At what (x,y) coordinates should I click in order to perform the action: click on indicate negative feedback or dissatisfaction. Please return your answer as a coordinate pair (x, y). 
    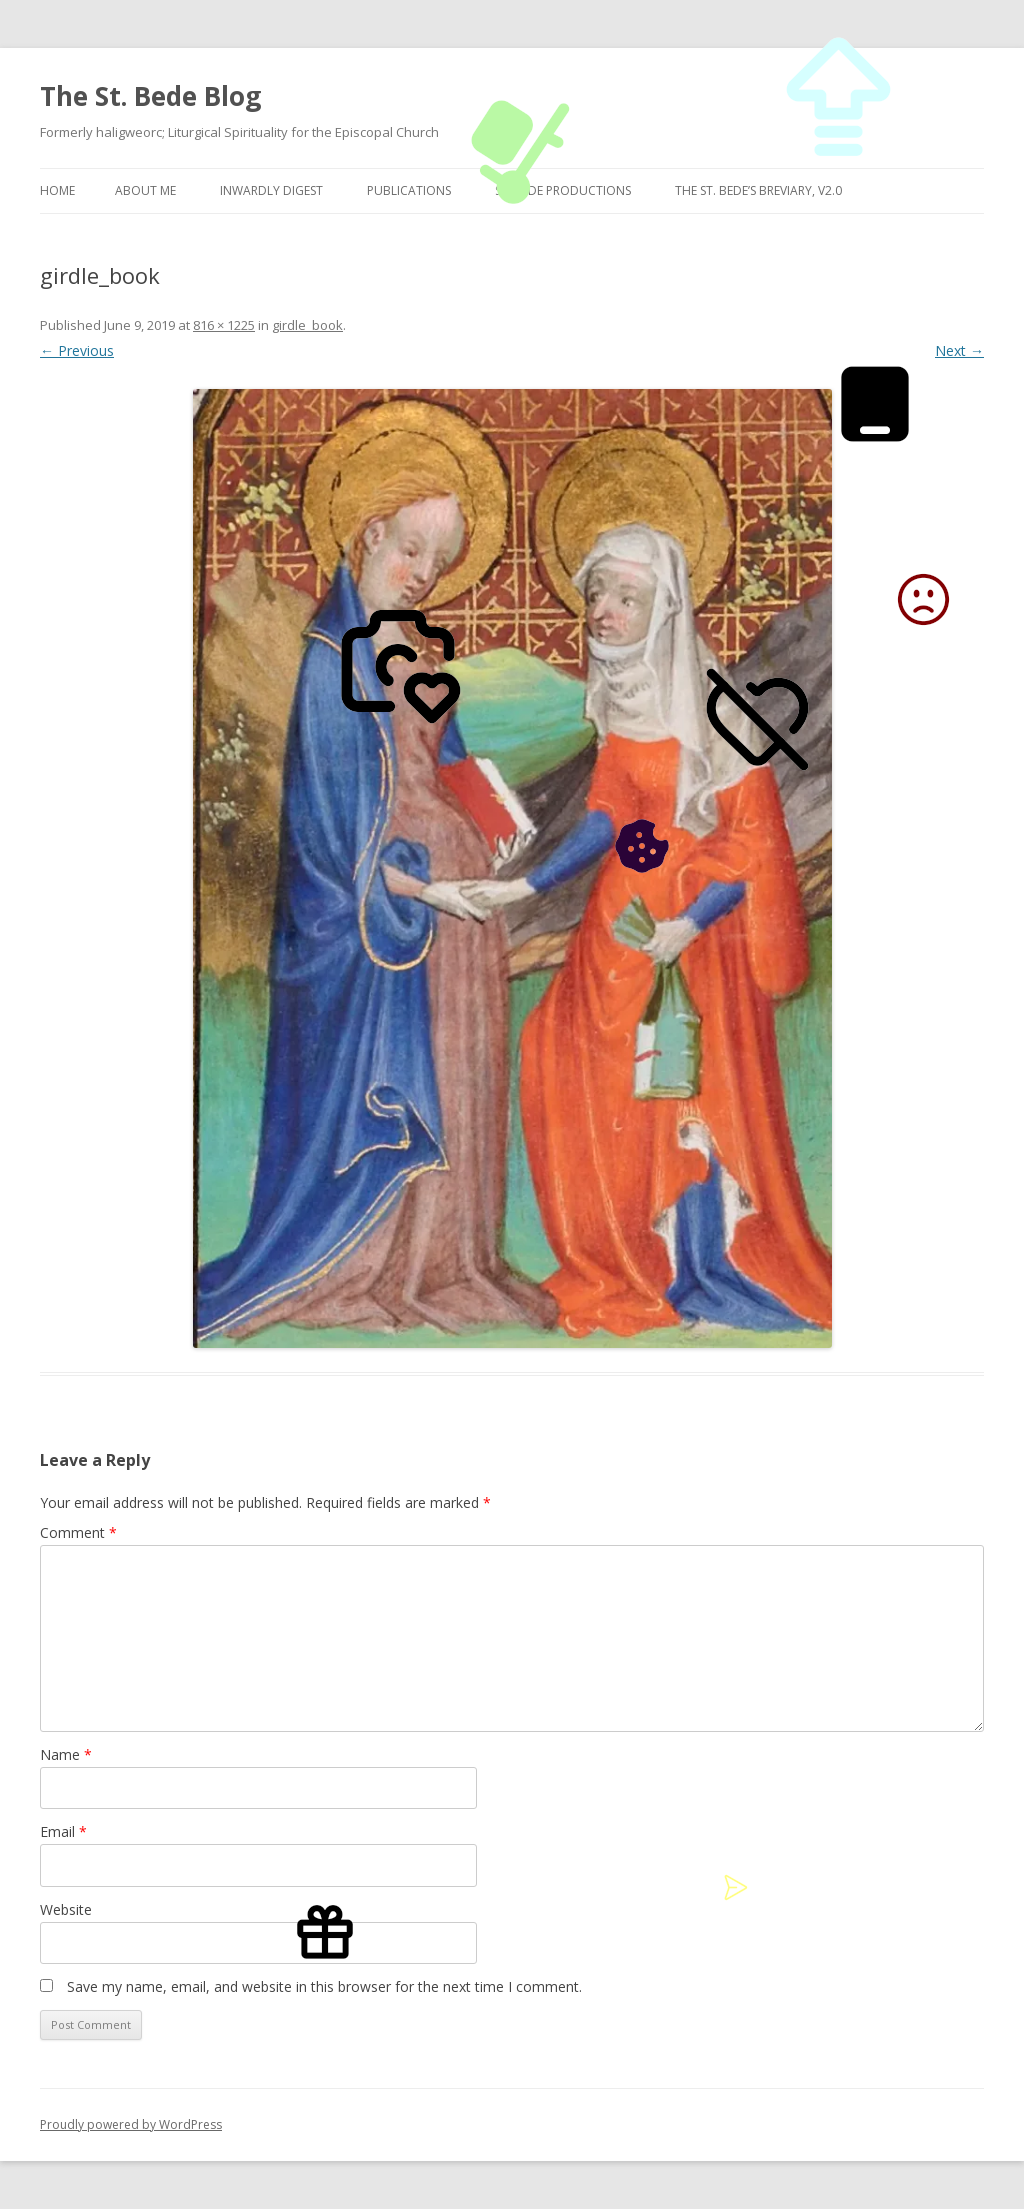
    Looking at the image, I should click on (923, 599).